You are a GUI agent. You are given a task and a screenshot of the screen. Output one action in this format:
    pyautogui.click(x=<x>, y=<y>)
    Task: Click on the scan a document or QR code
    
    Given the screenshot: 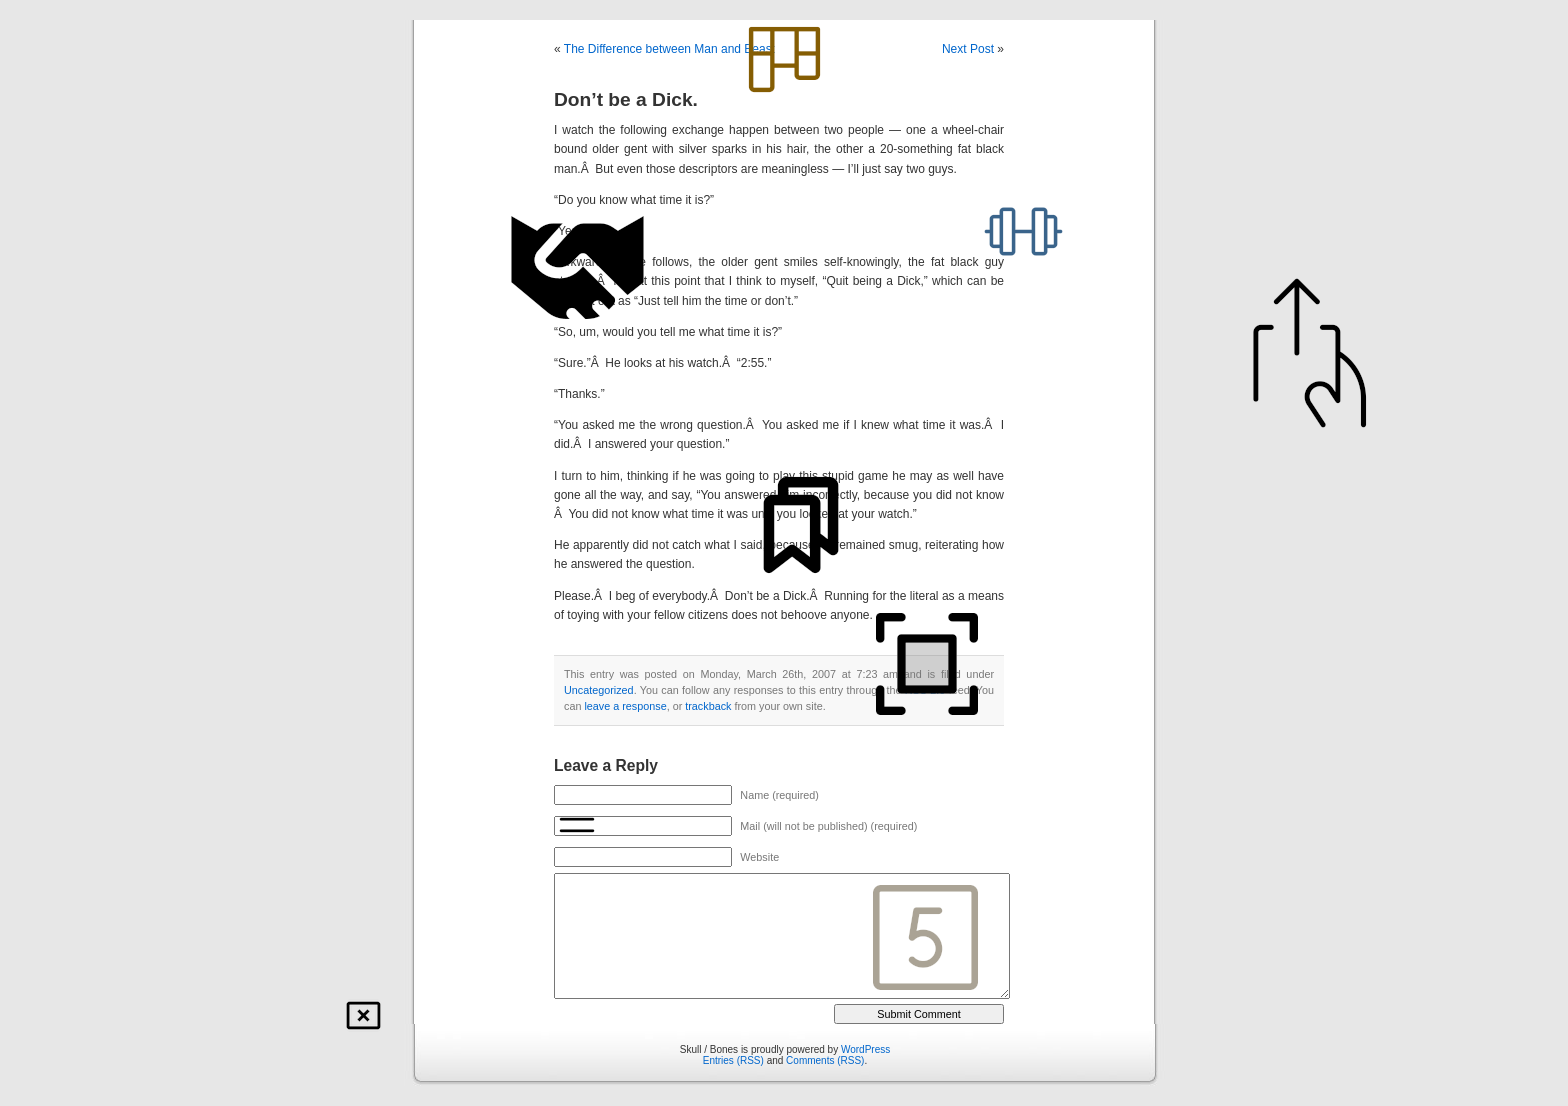 What is the action you would take?
    pyautogui.click(x=927, y=664)
    